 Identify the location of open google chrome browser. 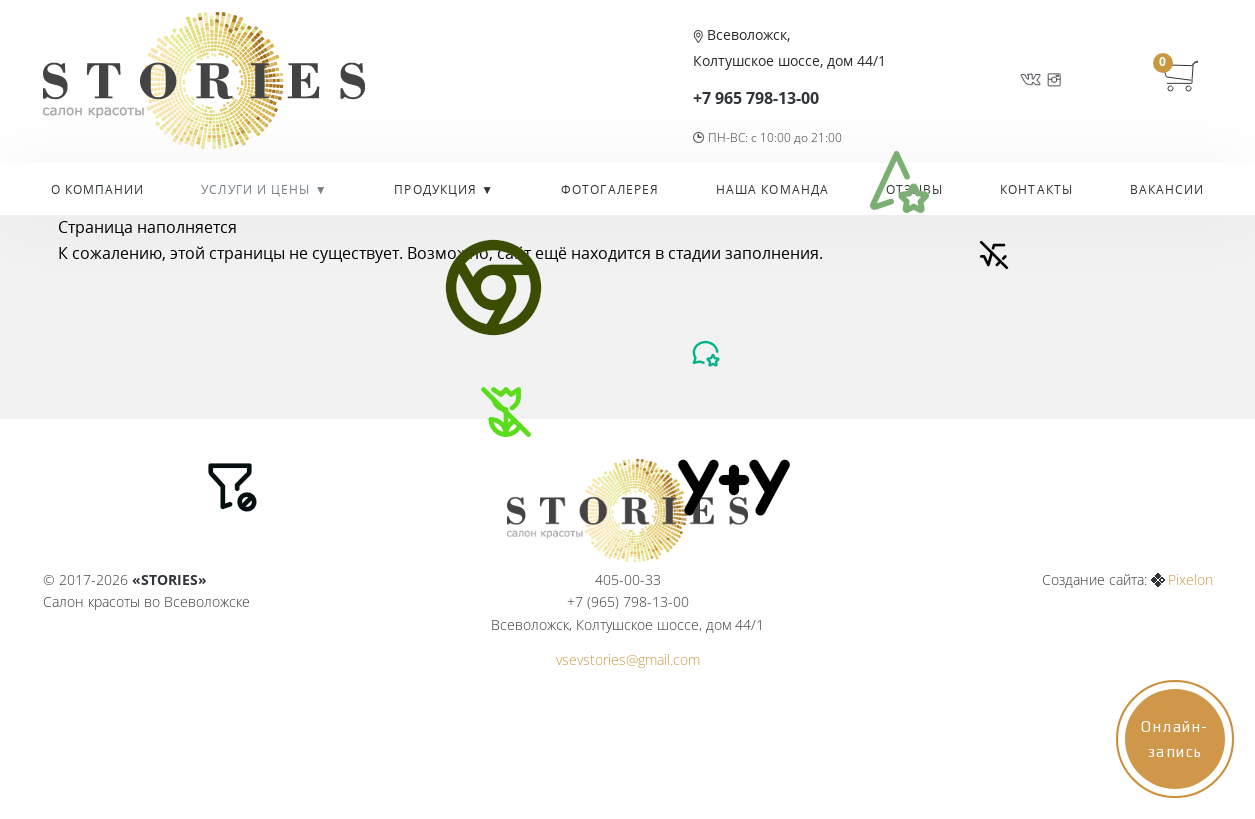
(493, 287).